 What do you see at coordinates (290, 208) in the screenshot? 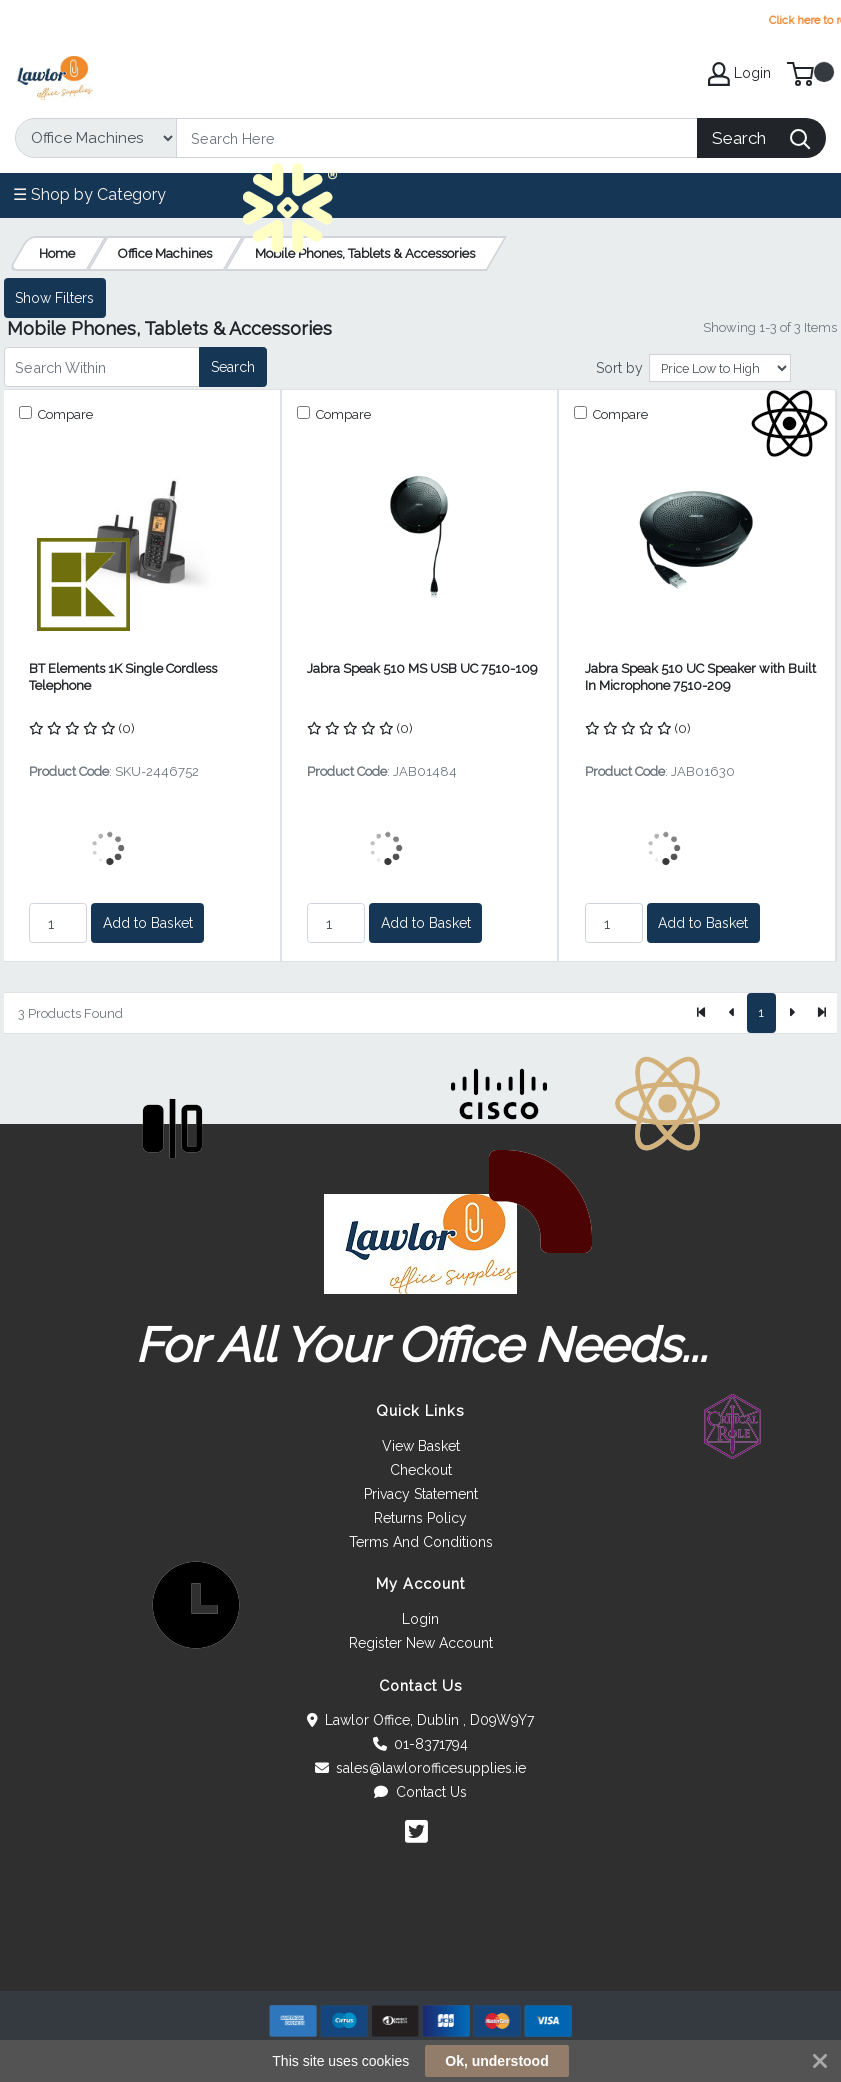
I see `snowflake data cloud platform logo` at bounding box center [290, 208].